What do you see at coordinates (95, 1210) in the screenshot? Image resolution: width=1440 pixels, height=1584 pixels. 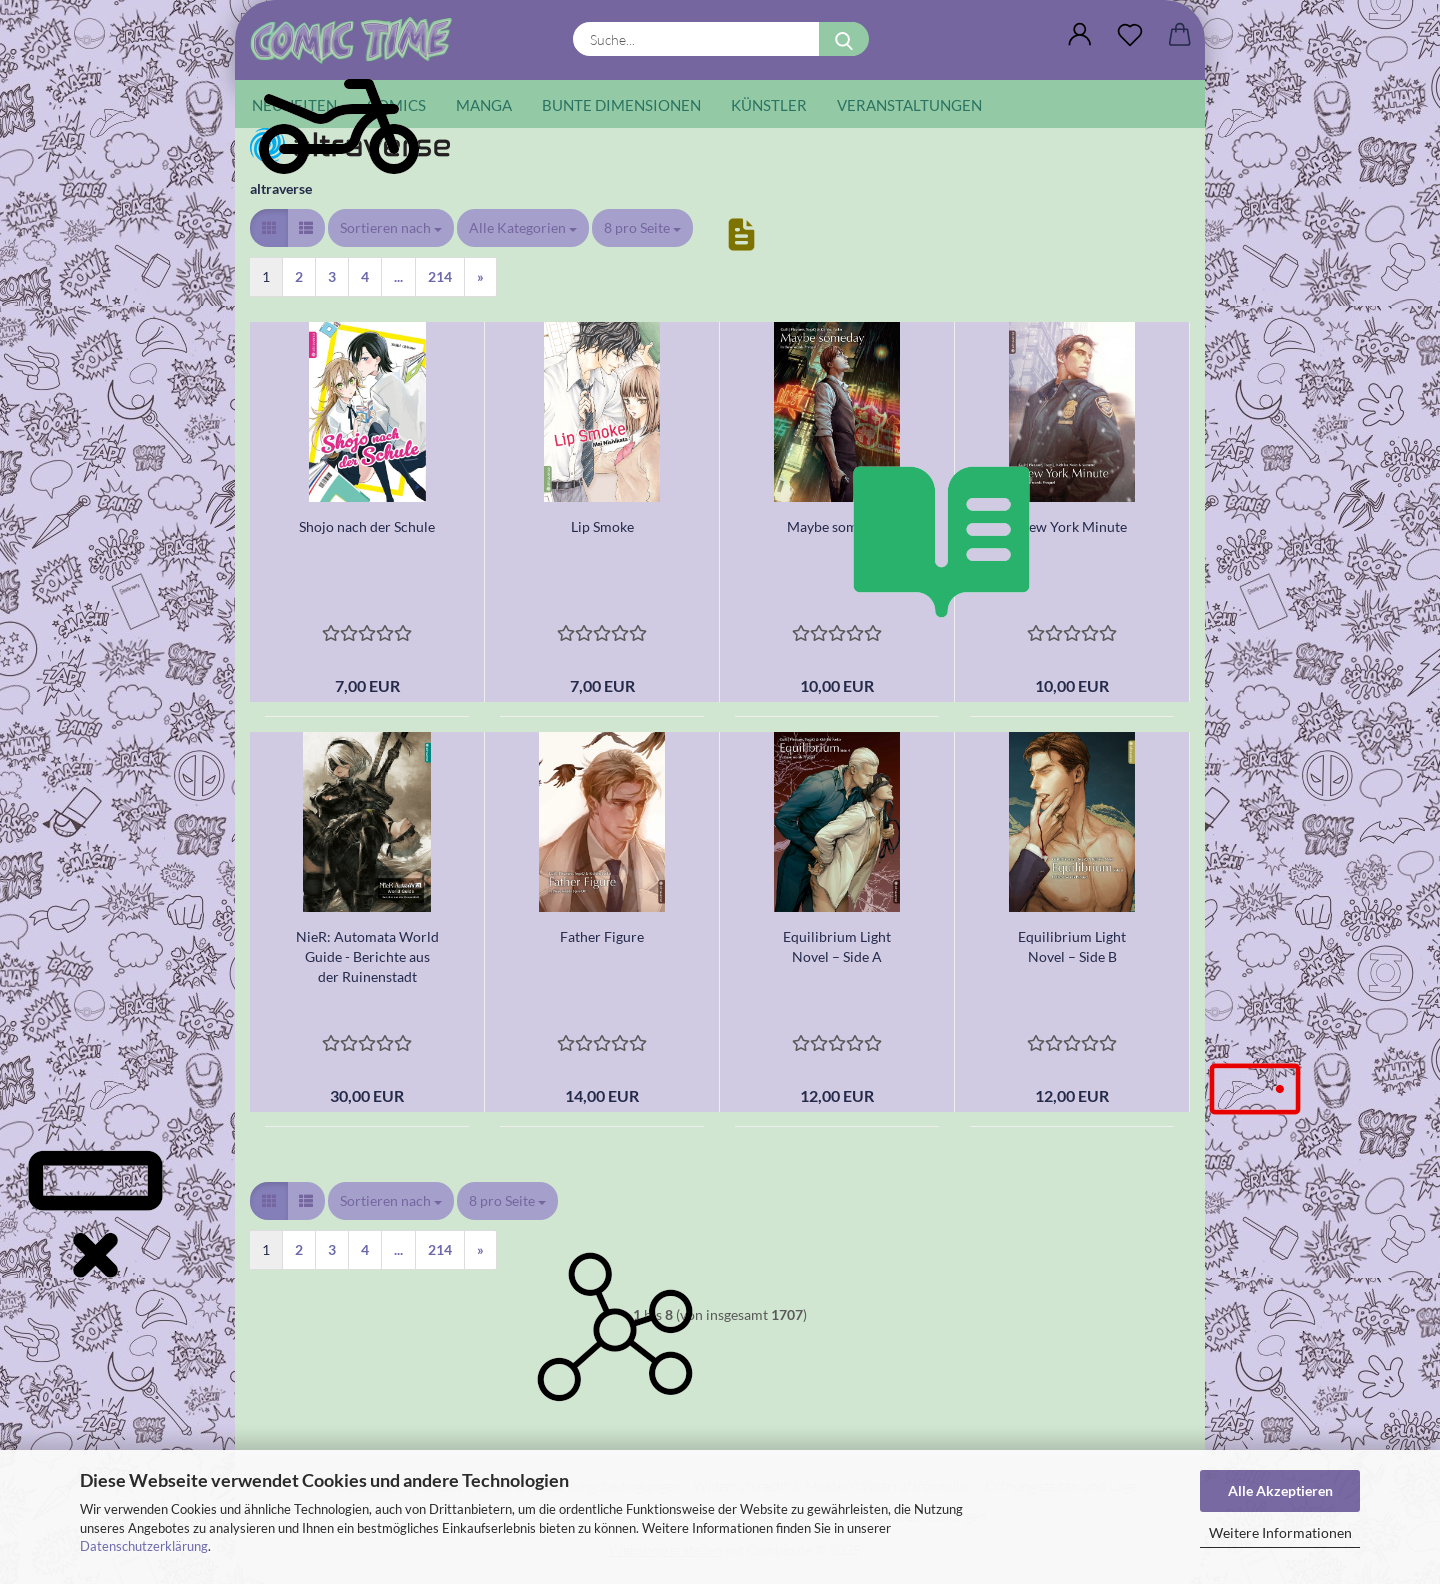 I see `remove a row from a table or spreadsheet` at bounding box center [95, 1210].